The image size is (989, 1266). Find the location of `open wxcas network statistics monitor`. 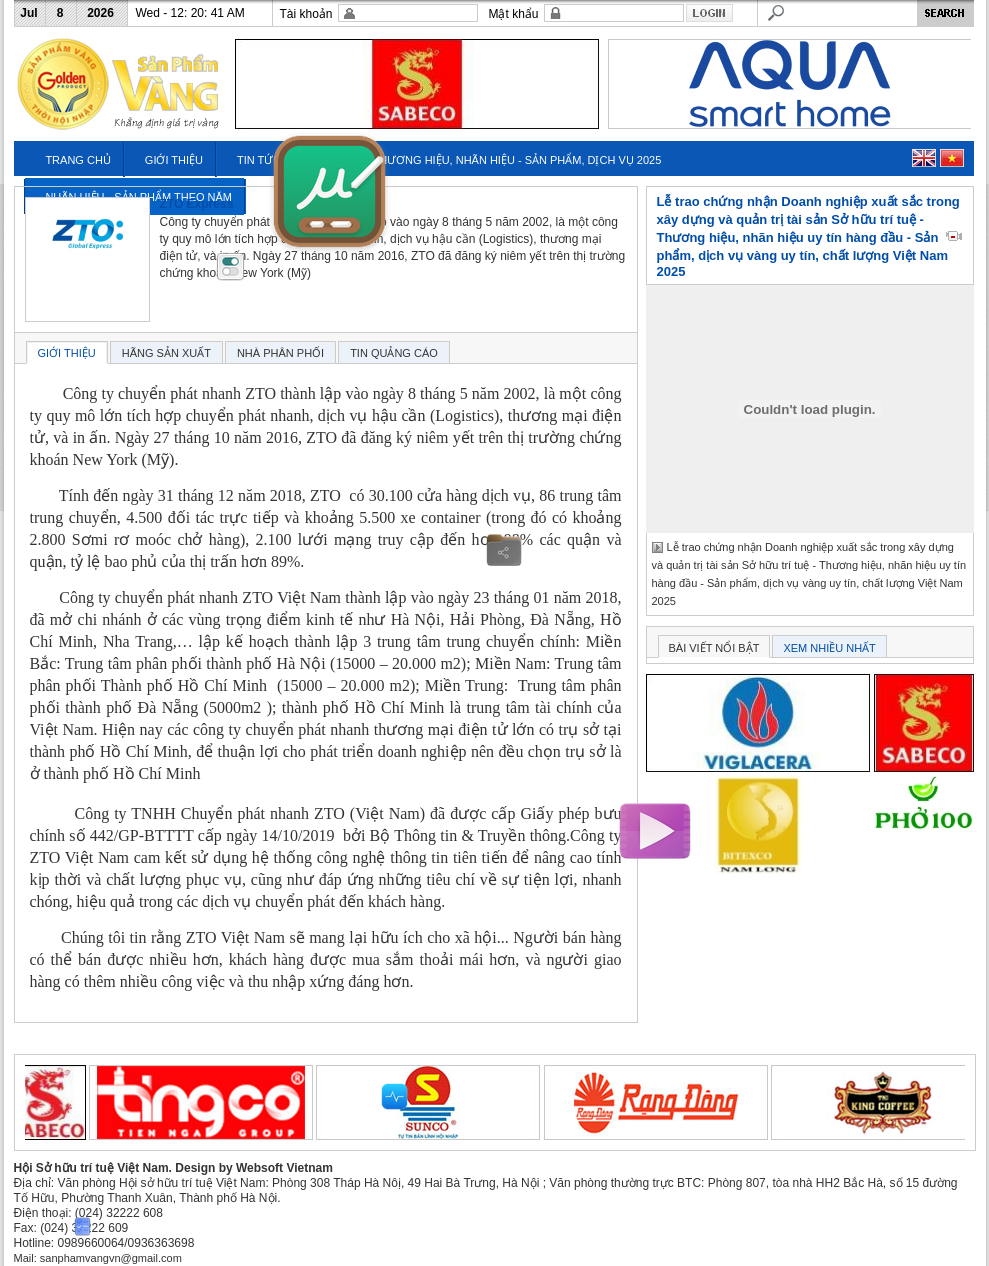

open wxcas network statistics monitor is located at coordinates (394, 1096).